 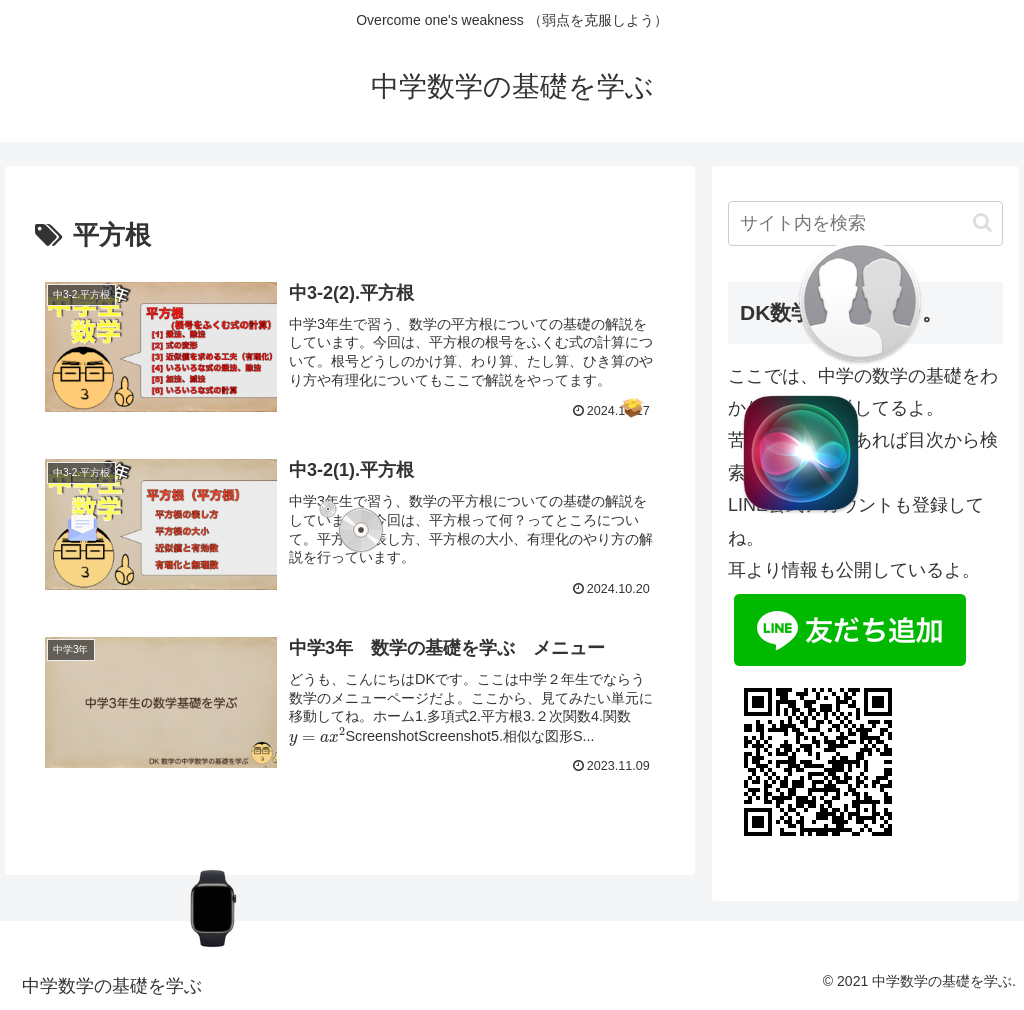 What do you see at coordinates (328, 509) in the screenshot?
I see `access DVD-ROM drive` at bounding box center [328, 509].